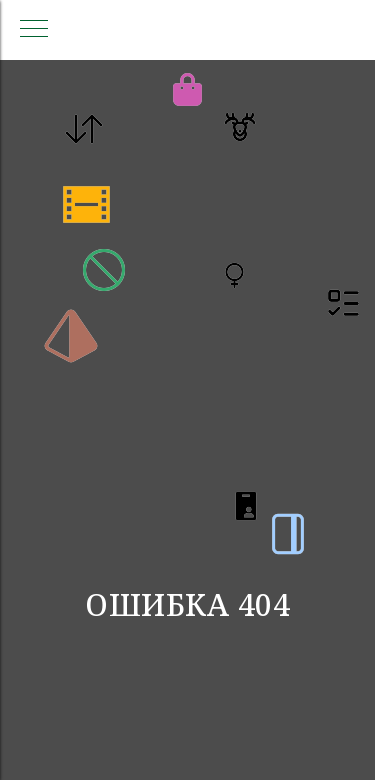  I want to click on access video or film content, so click(86, 204).